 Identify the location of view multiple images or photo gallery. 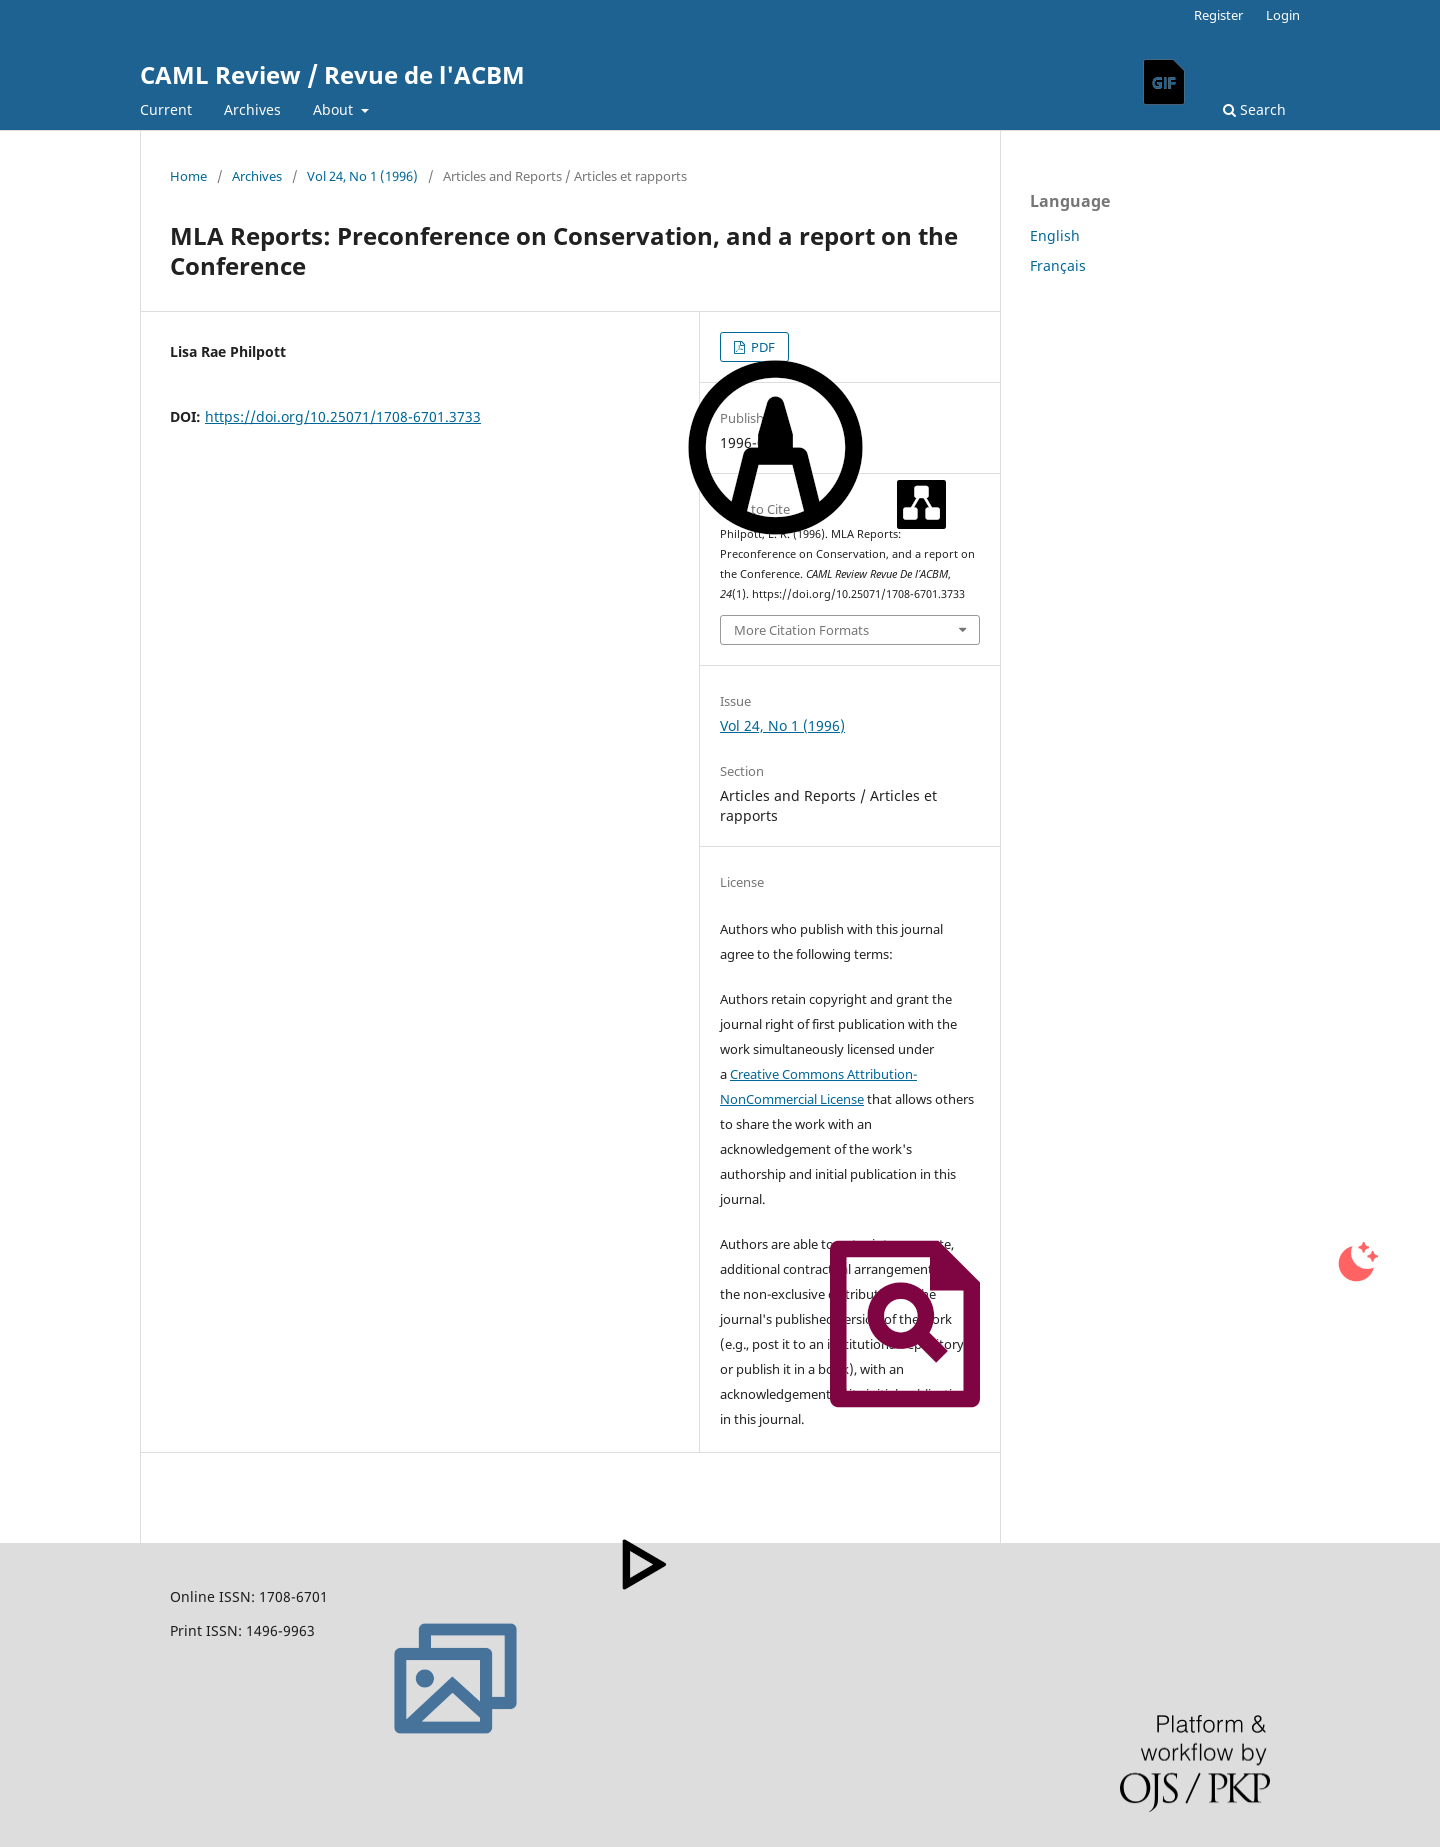
(455, 1678).